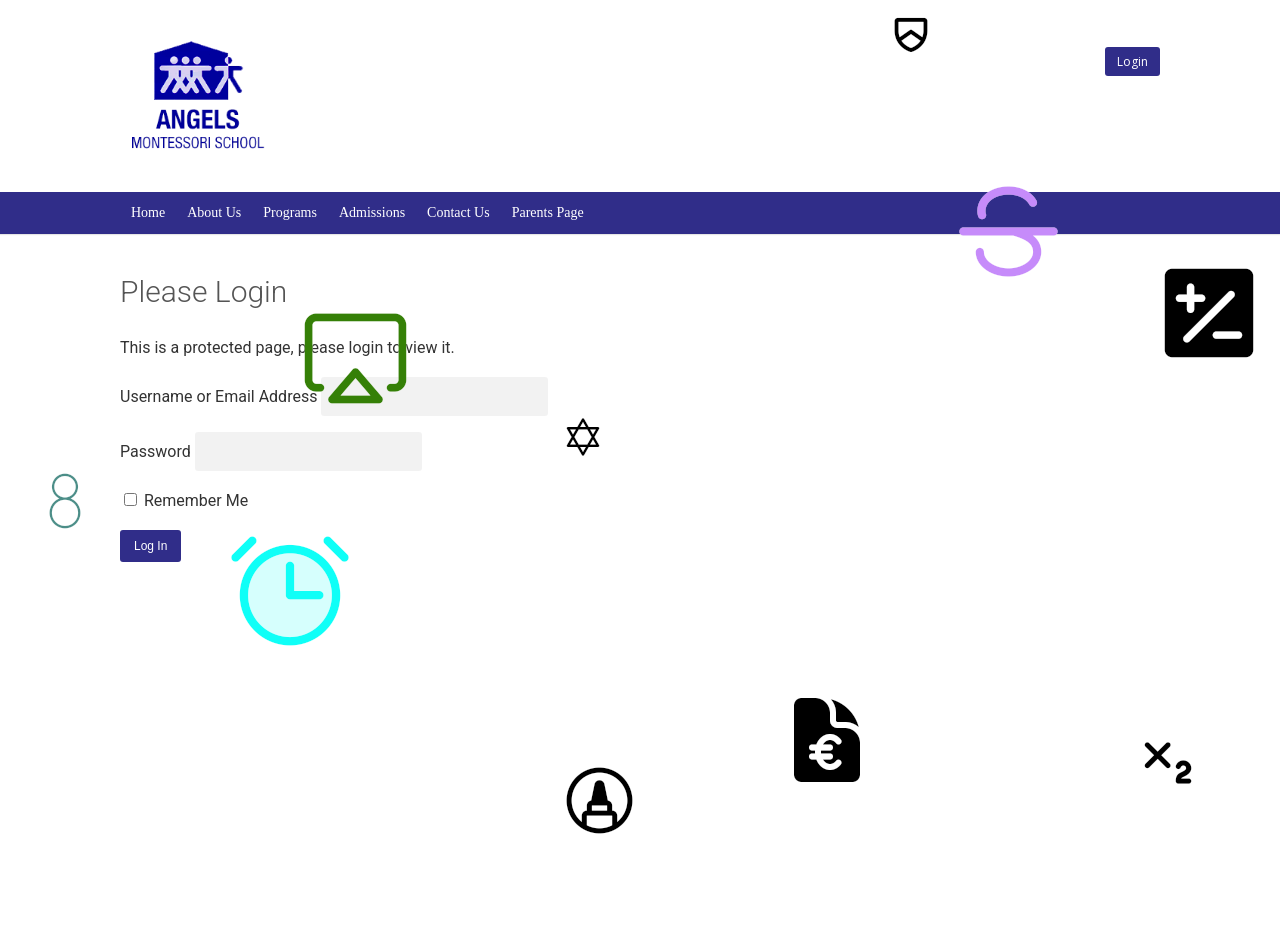  I want to click on format text as subscript, so click(1168, 763).